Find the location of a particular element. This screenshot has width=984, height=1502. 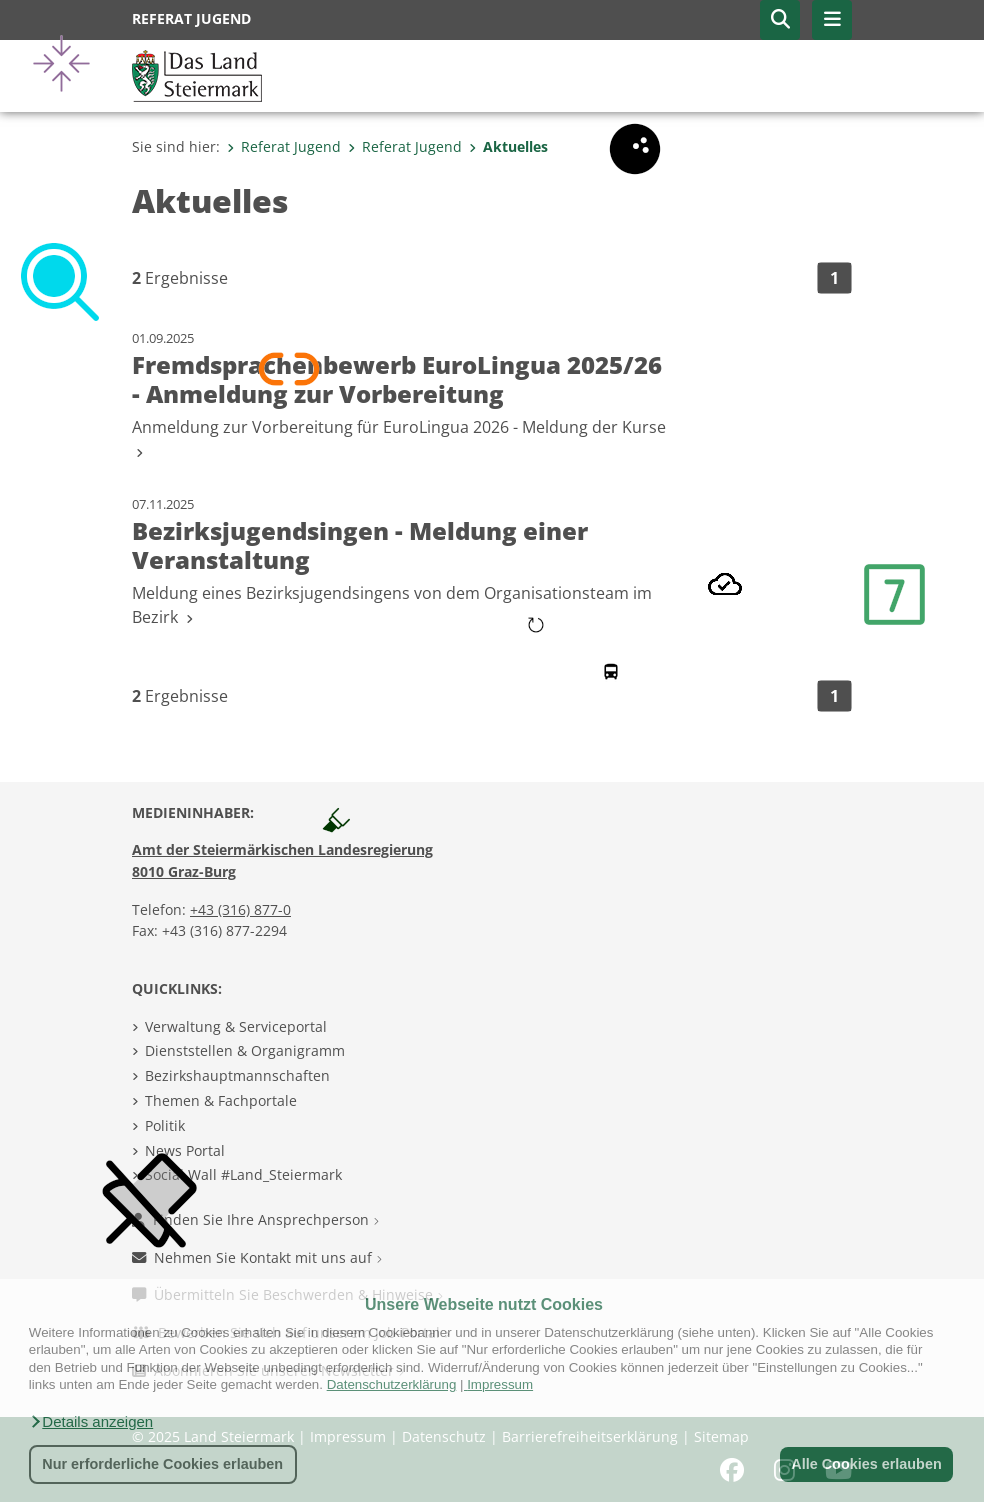

collapse or minimize content from all sides is located at coordinates (61, 63).